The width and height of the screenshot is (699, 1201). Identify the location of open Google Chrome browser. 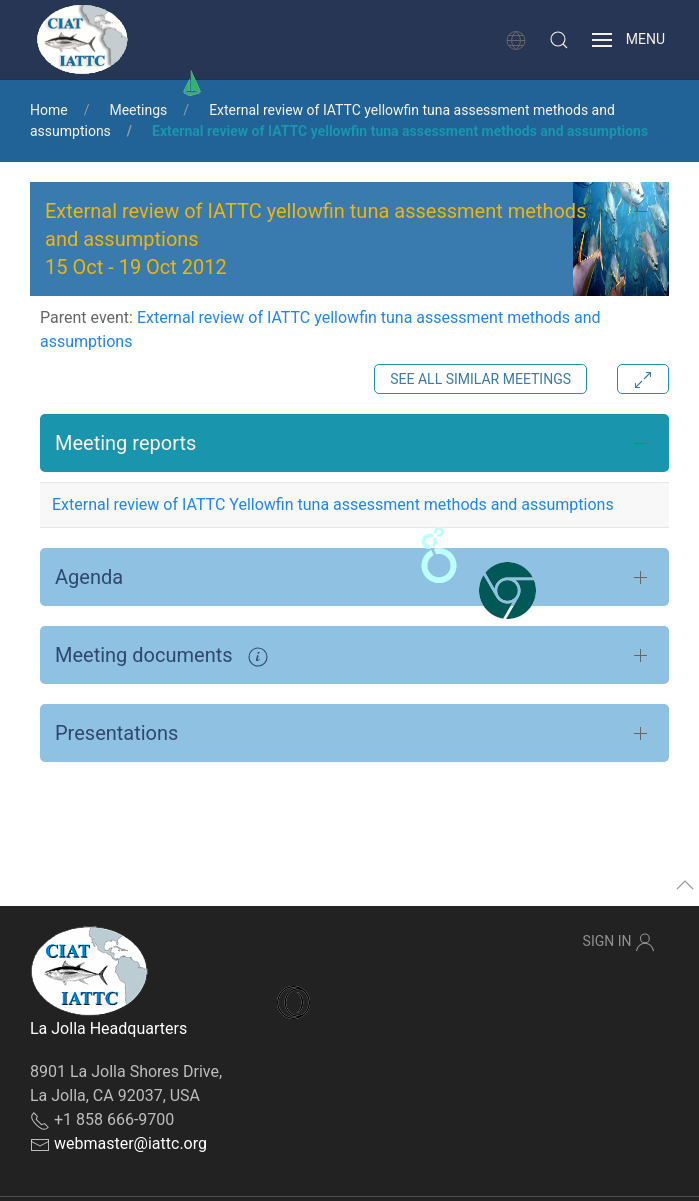
(507, 590).